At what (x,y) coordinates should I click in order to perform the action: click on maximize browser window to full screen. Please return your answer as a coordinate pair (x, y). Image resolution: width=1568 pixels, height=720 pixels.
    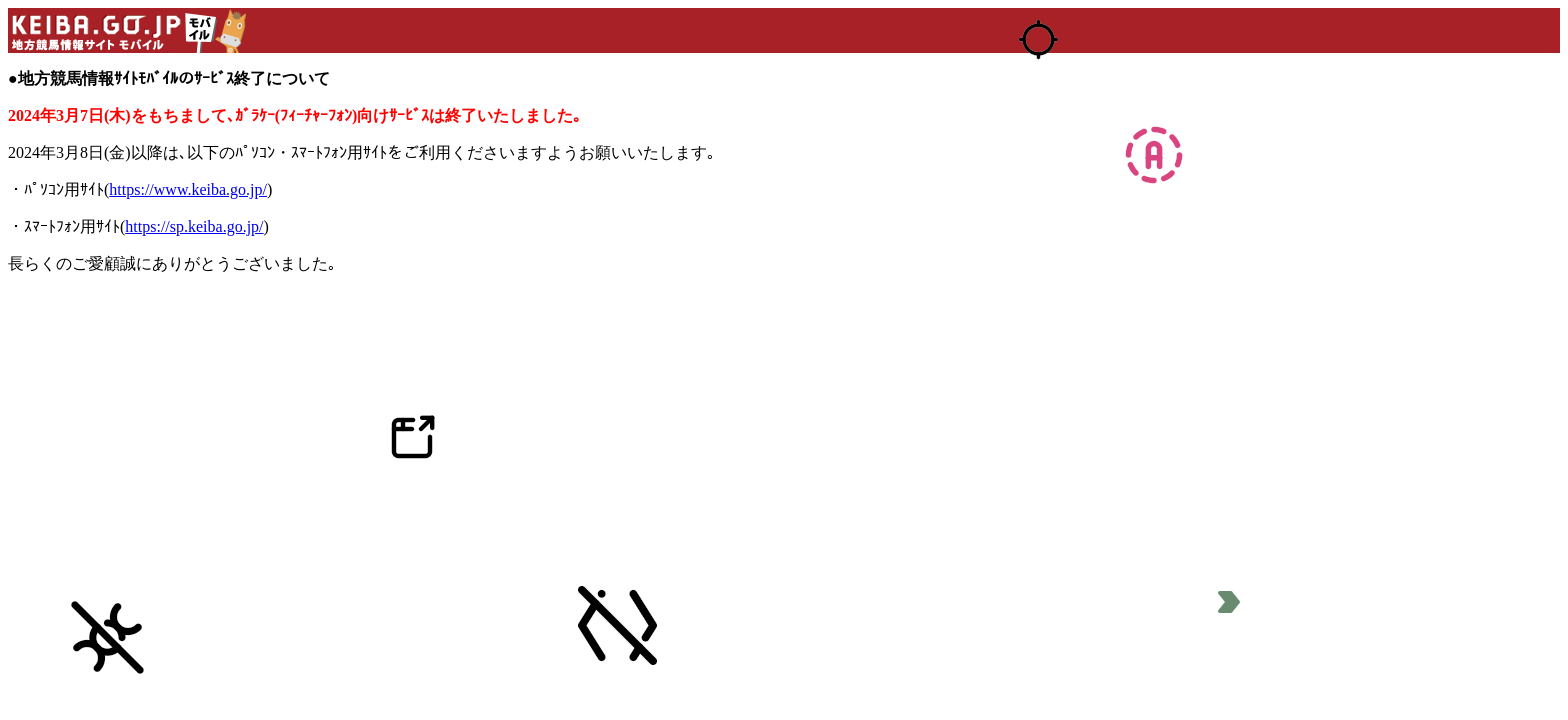
    Looking at the image, I should click on (412, 438).